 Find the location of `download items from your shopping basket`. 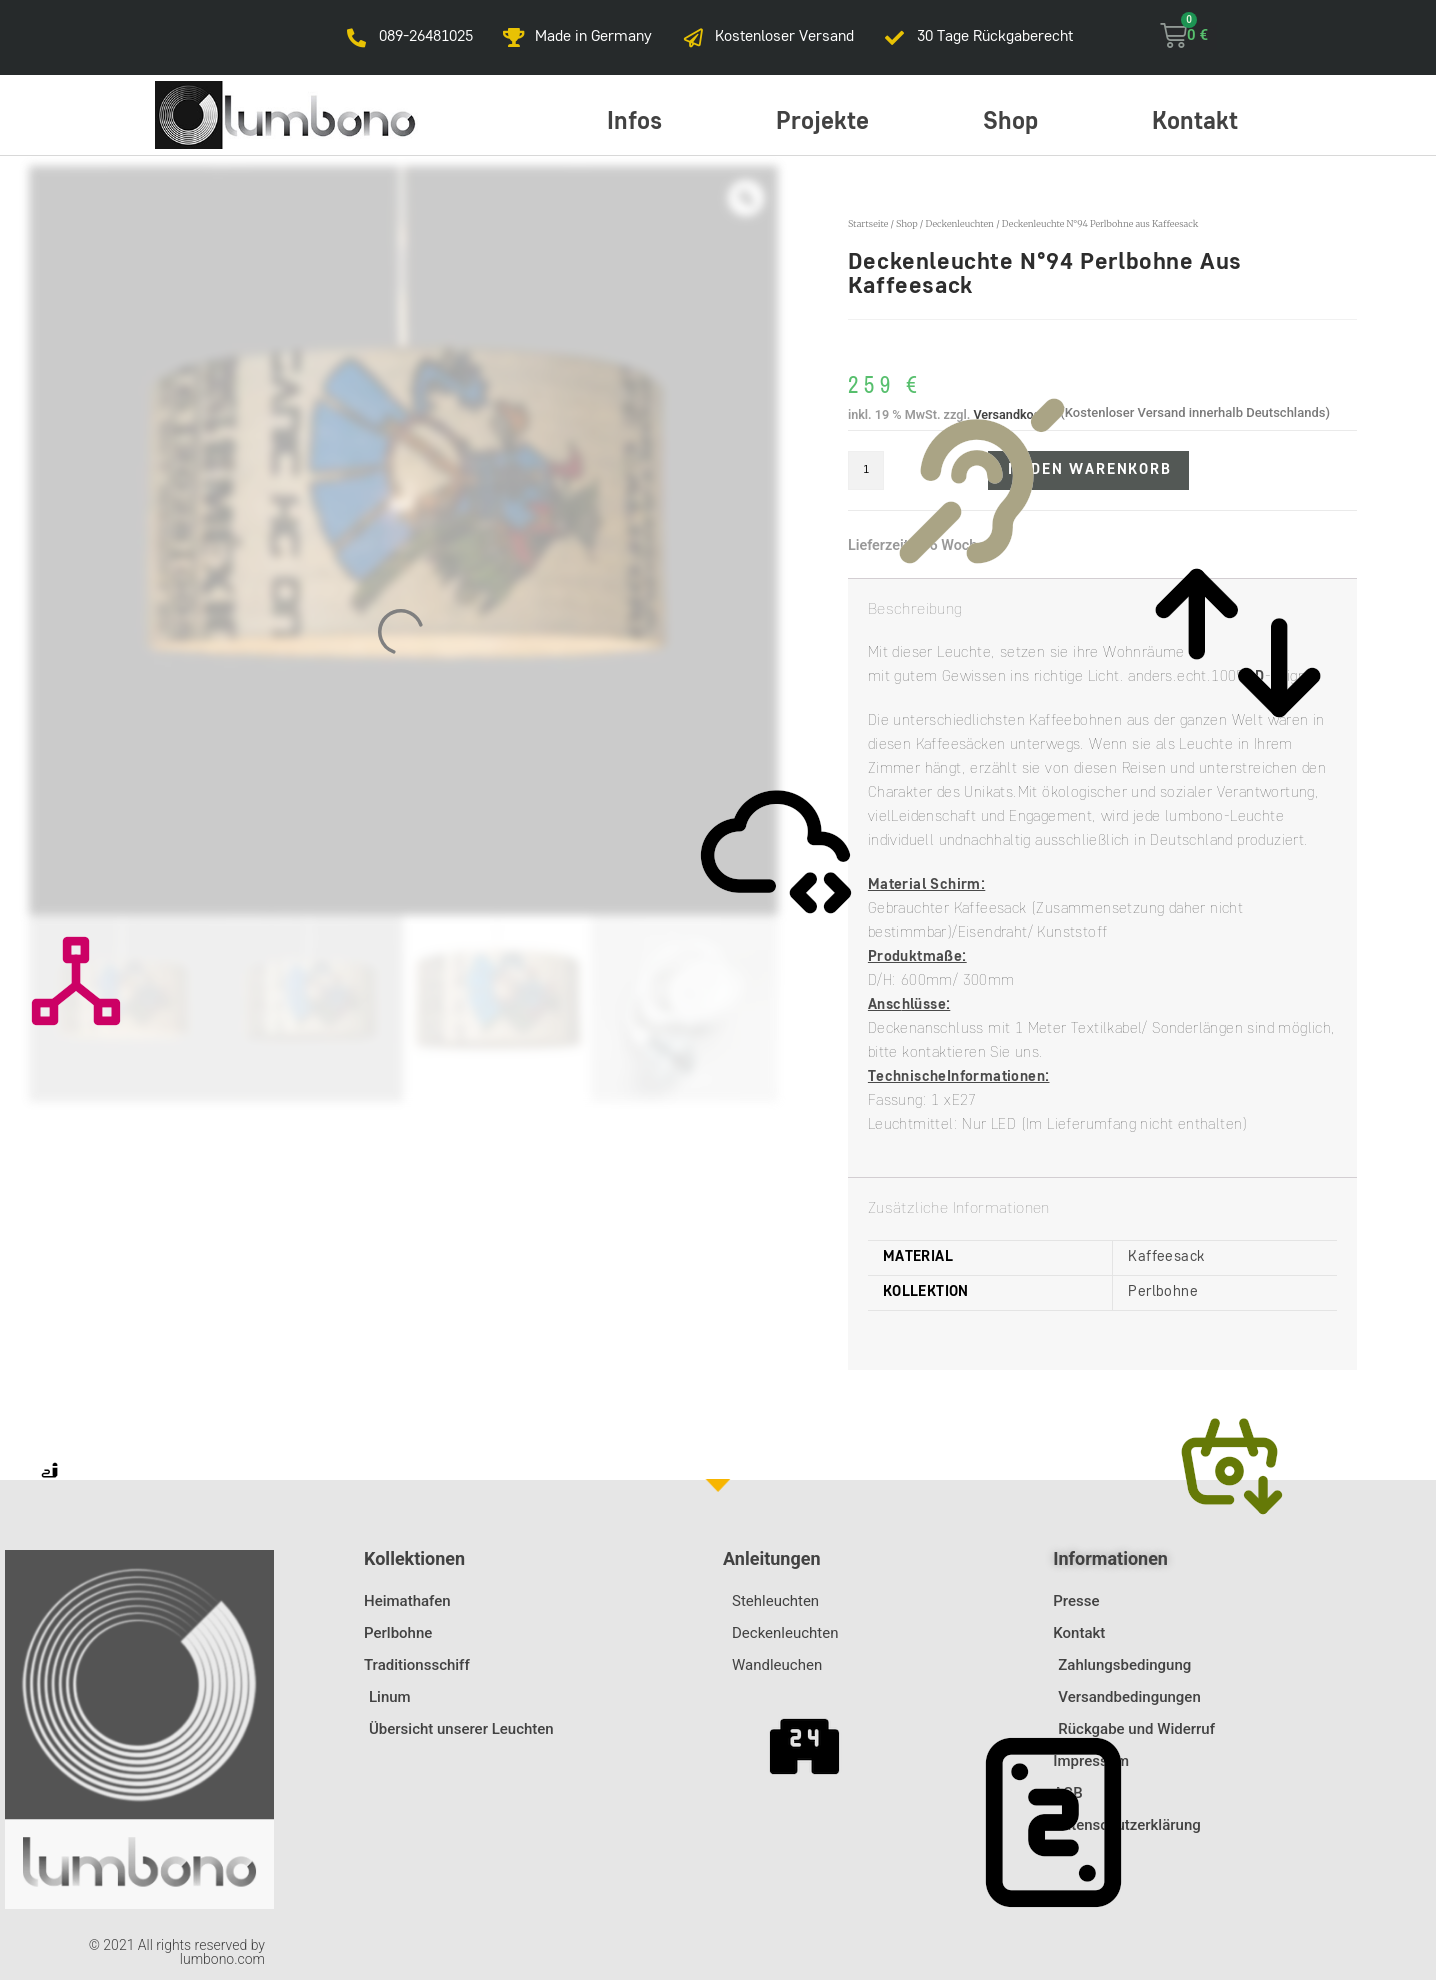

download items from your shopping basket is located at coordinates (1229, 1461).